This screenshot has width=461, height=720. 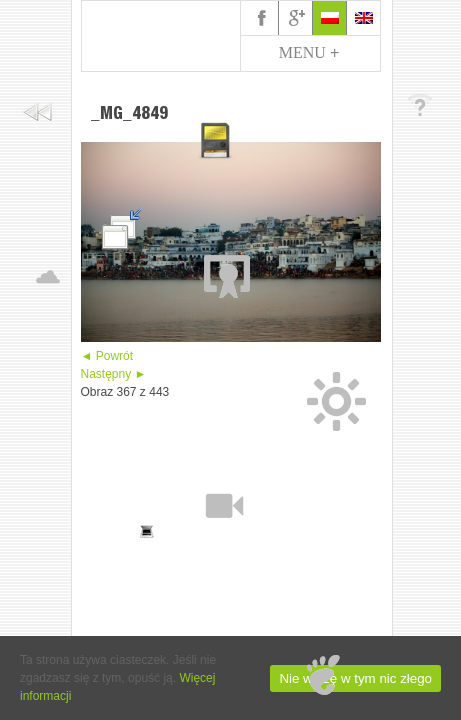 What do you see at coordinates (215, 141) in the screenshot?
I see `access removable flash storage device` at bounding box center [215, 141].